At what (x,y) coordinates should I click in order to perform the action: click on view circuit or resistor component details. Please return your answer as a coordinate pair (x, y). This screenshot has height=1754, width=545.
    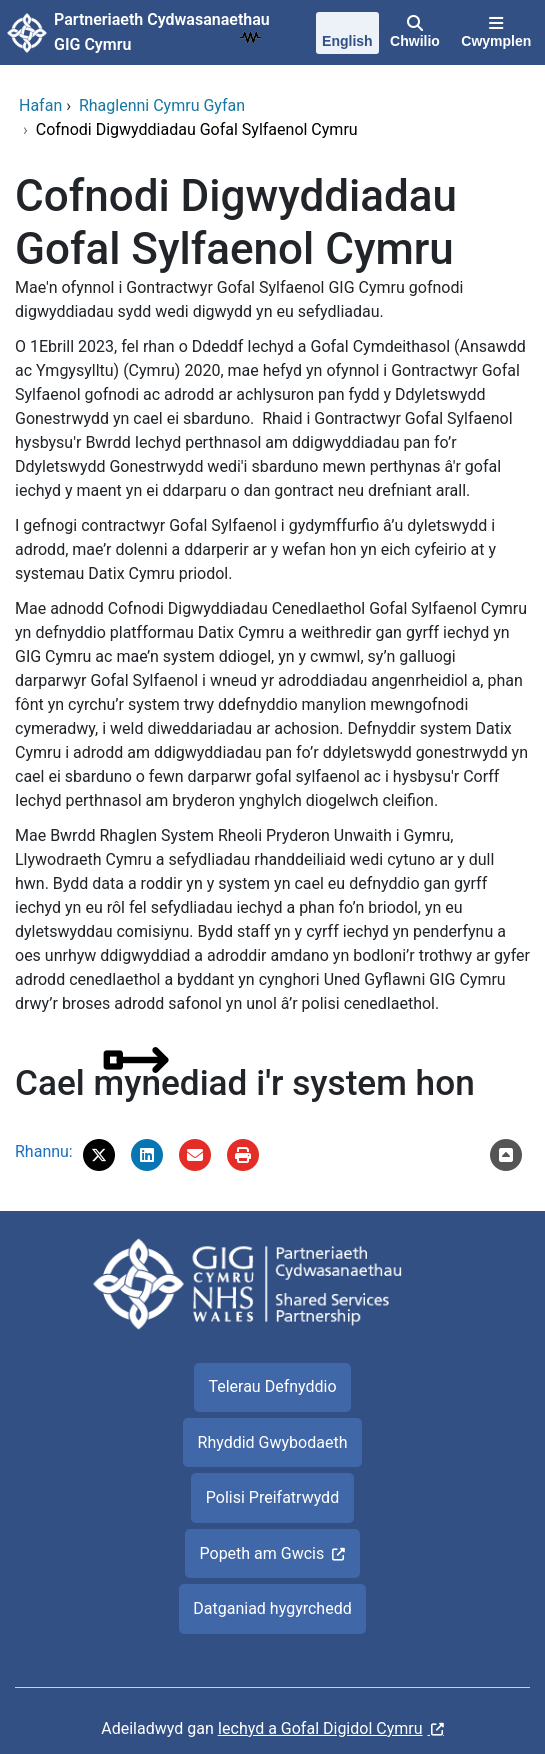
    Looking at the image, I should click on (250, 37).